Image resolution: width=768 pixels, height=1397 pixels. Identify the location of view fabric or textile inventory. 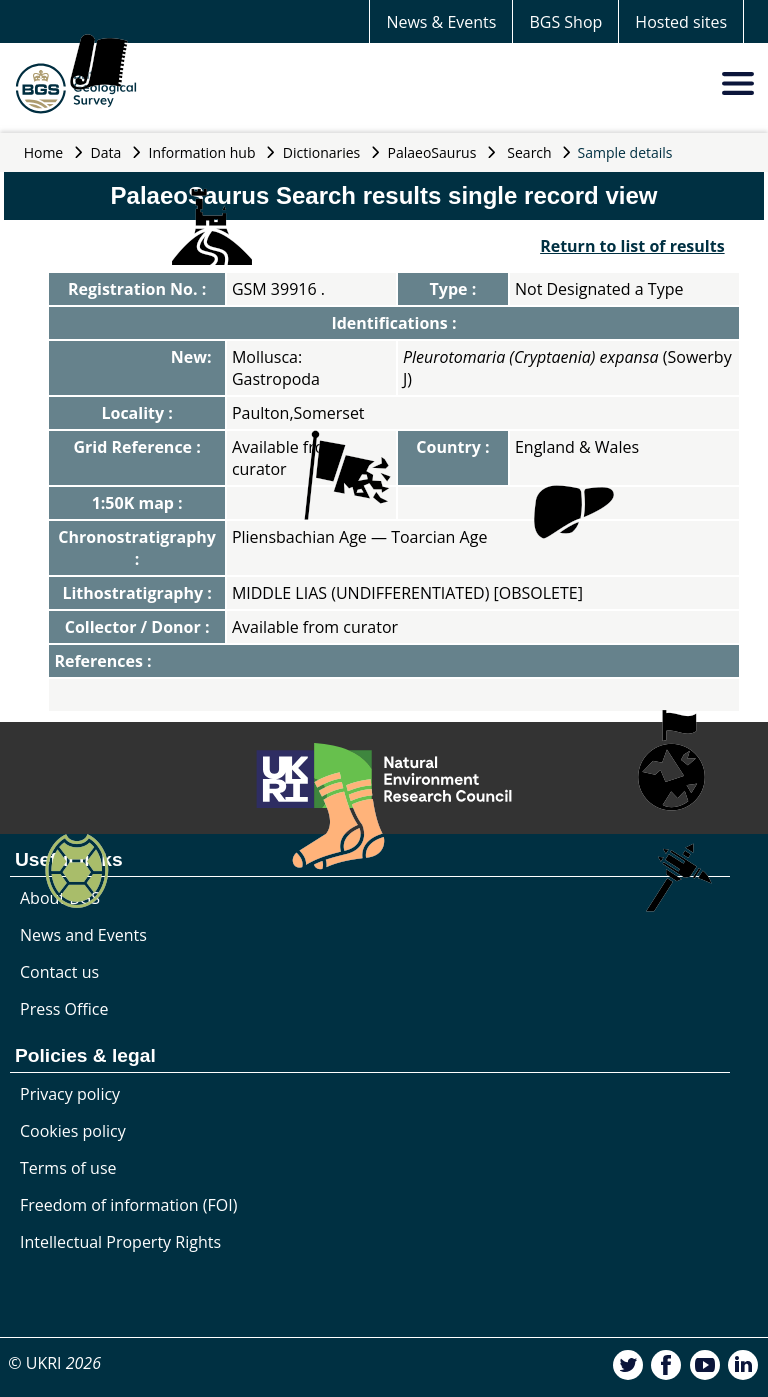
(99, 62).